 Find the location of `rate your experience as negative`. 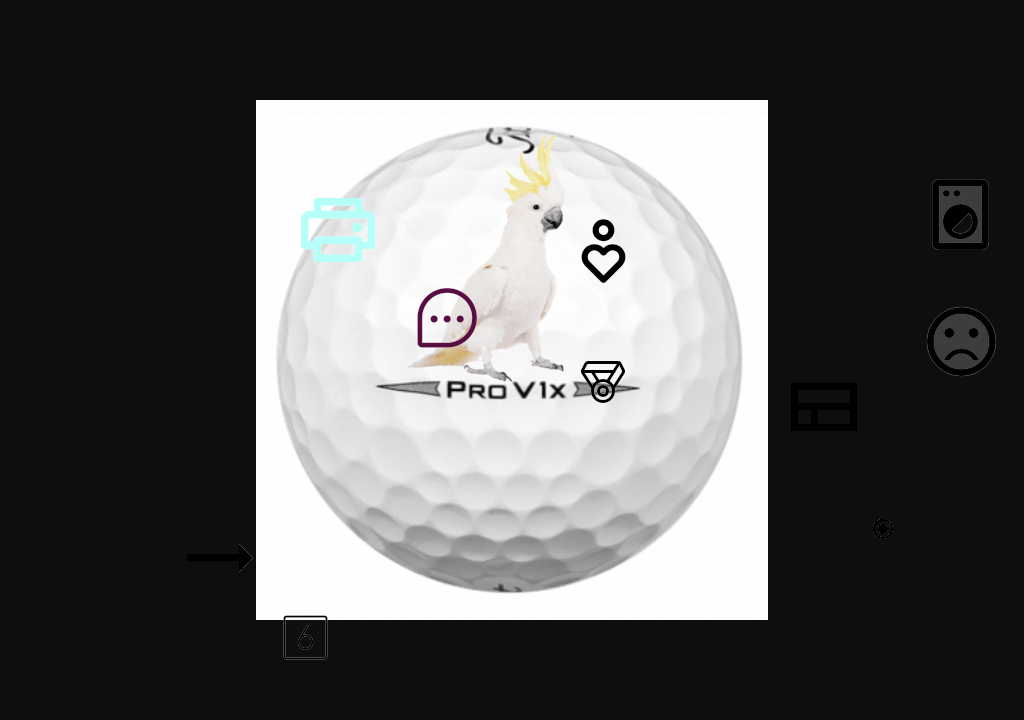

rate your experience as negative is located at coordinates (961, 341).